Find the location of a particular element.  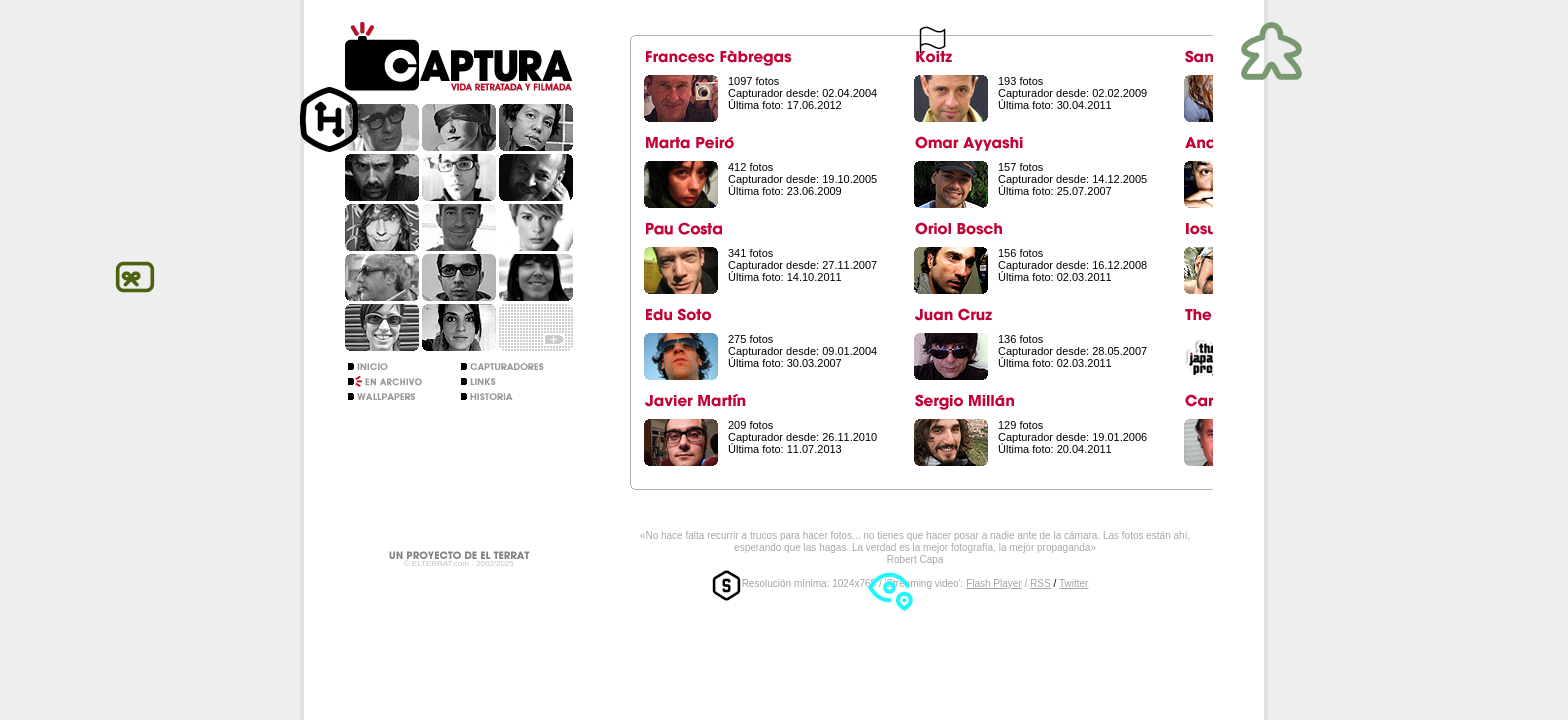

indicates a service or system status is located at coordinates (726, 585).